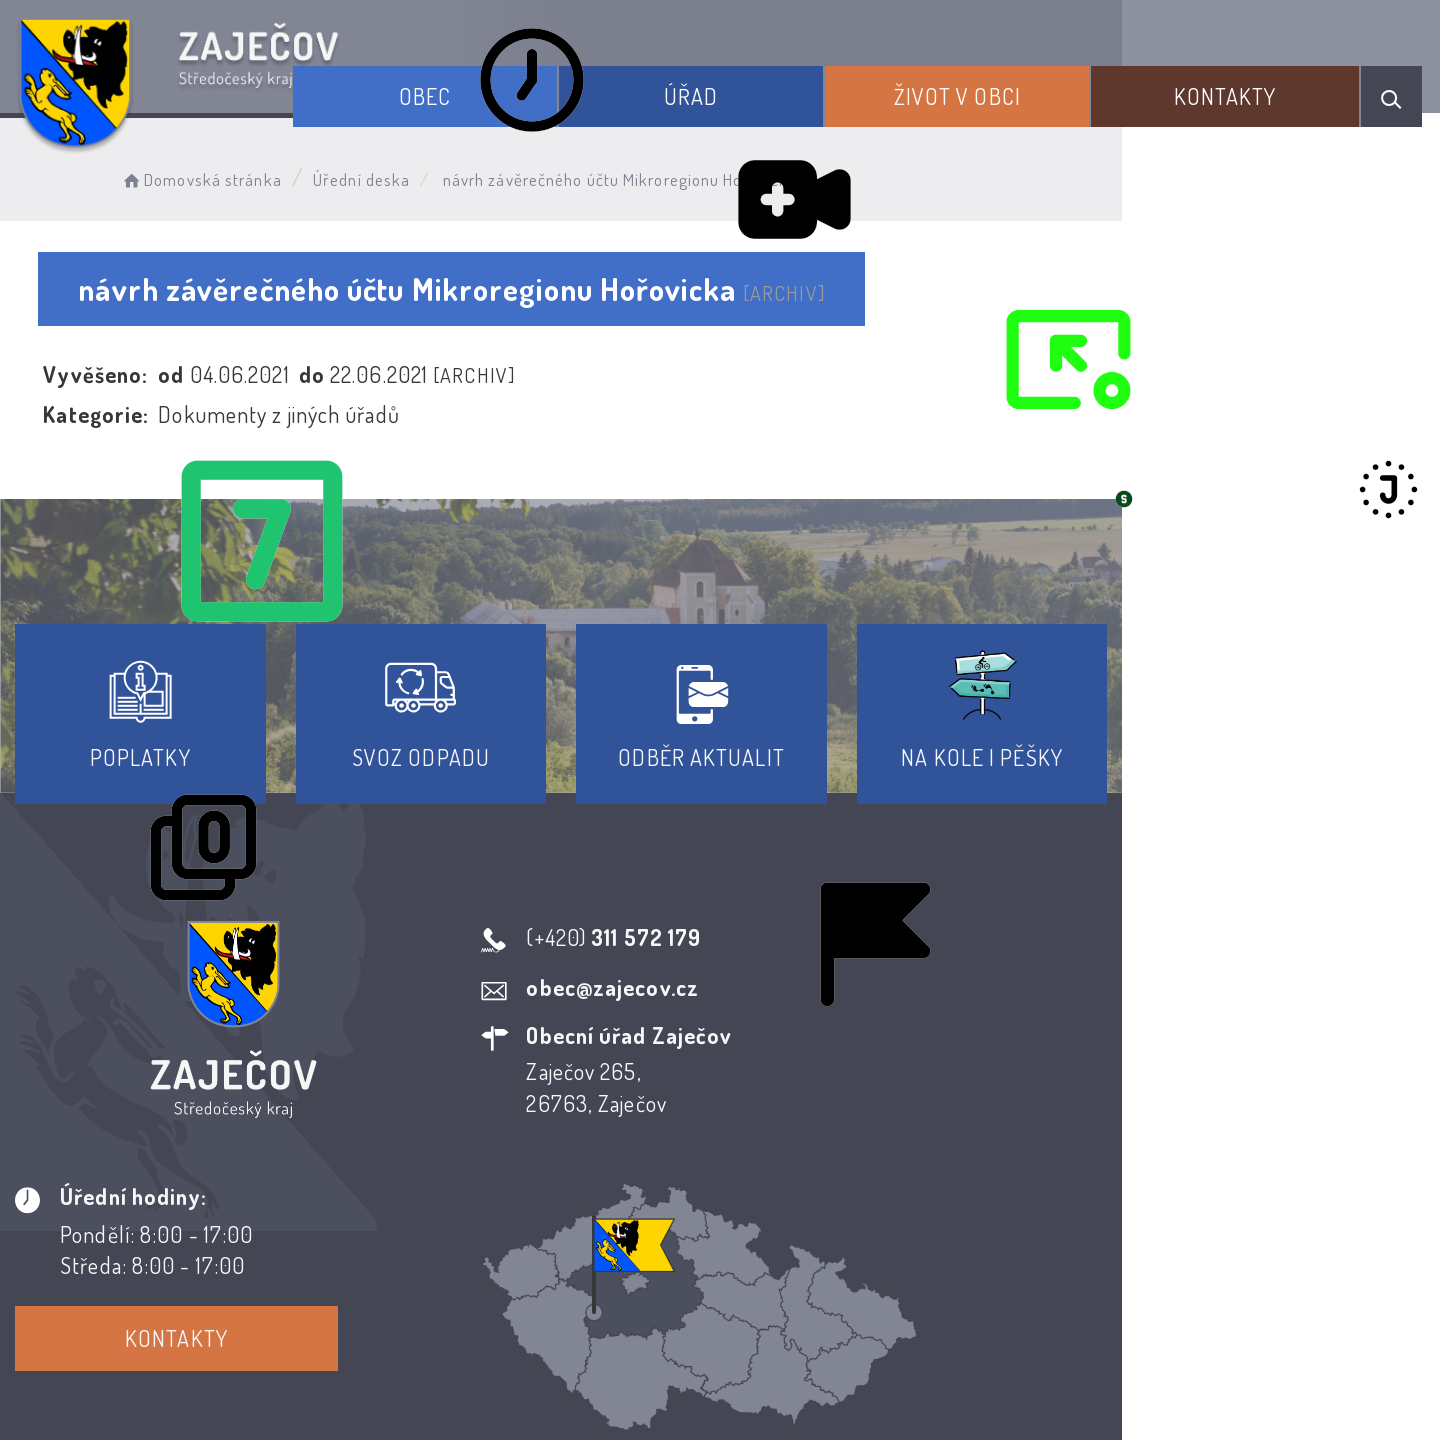 The height and width of the screenshot is (1440, 1440). What do you see at coordinates (1068, 359) in the screenshot?
I see `pin item to the end of a list` at bounding box center [1068, 359].